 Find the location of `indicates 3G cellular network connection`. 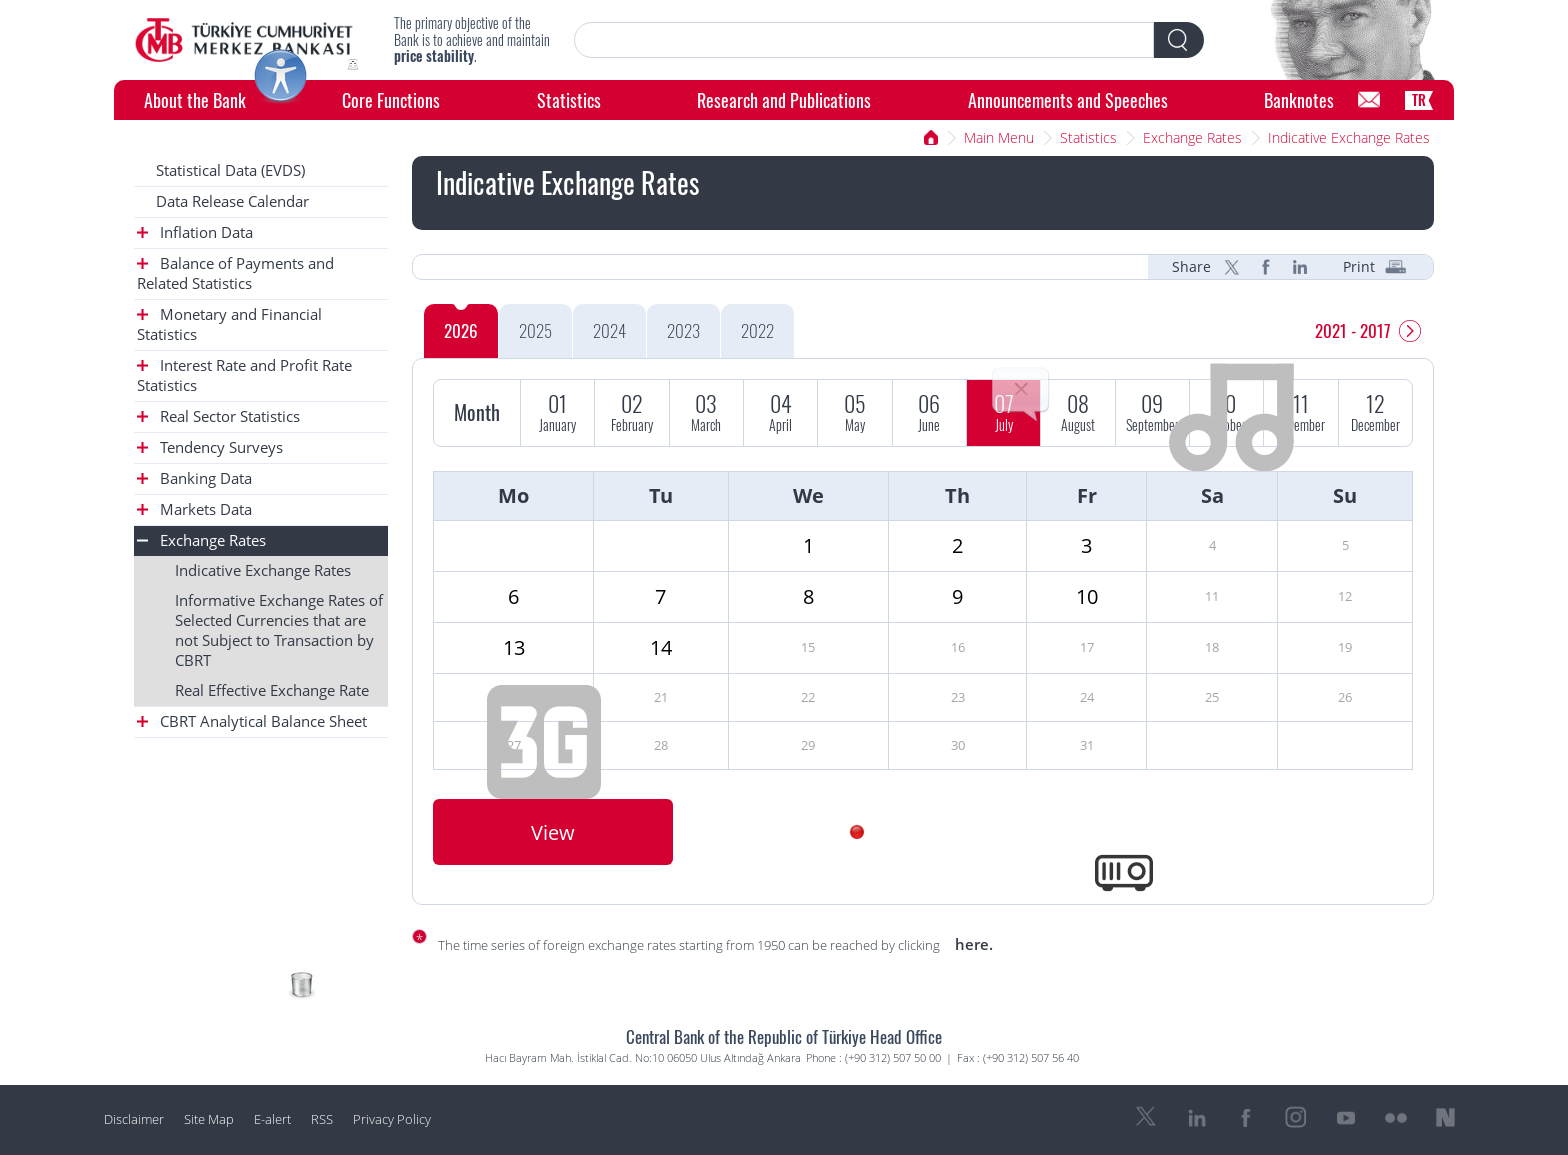

indicates 3G cellular network connection is located at coordinates (544, 742).